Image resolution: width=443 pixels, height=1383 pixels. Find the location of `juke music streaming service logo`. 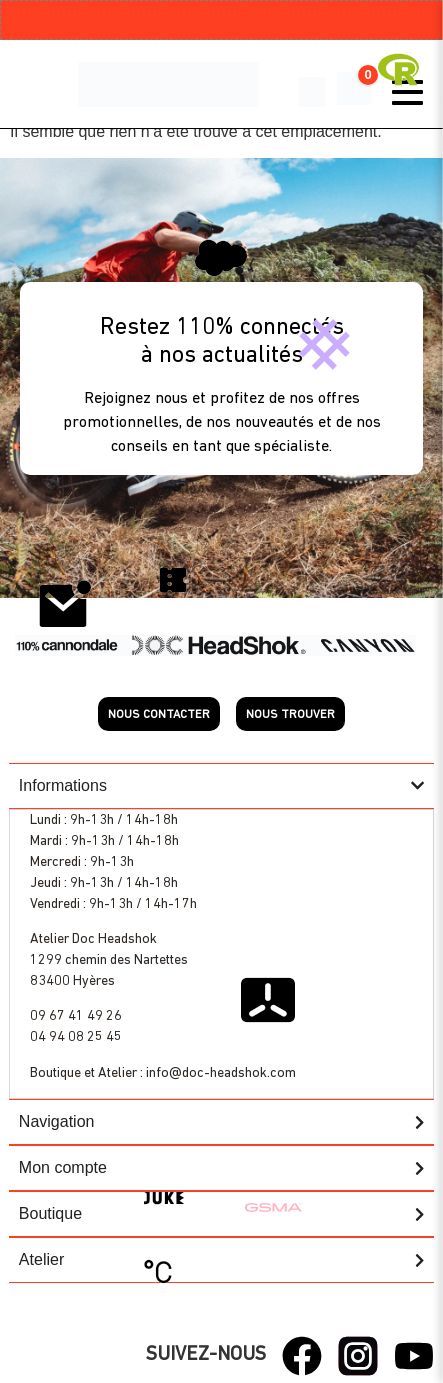

juke music streaming service logo is located at coordinates (164, 1198).